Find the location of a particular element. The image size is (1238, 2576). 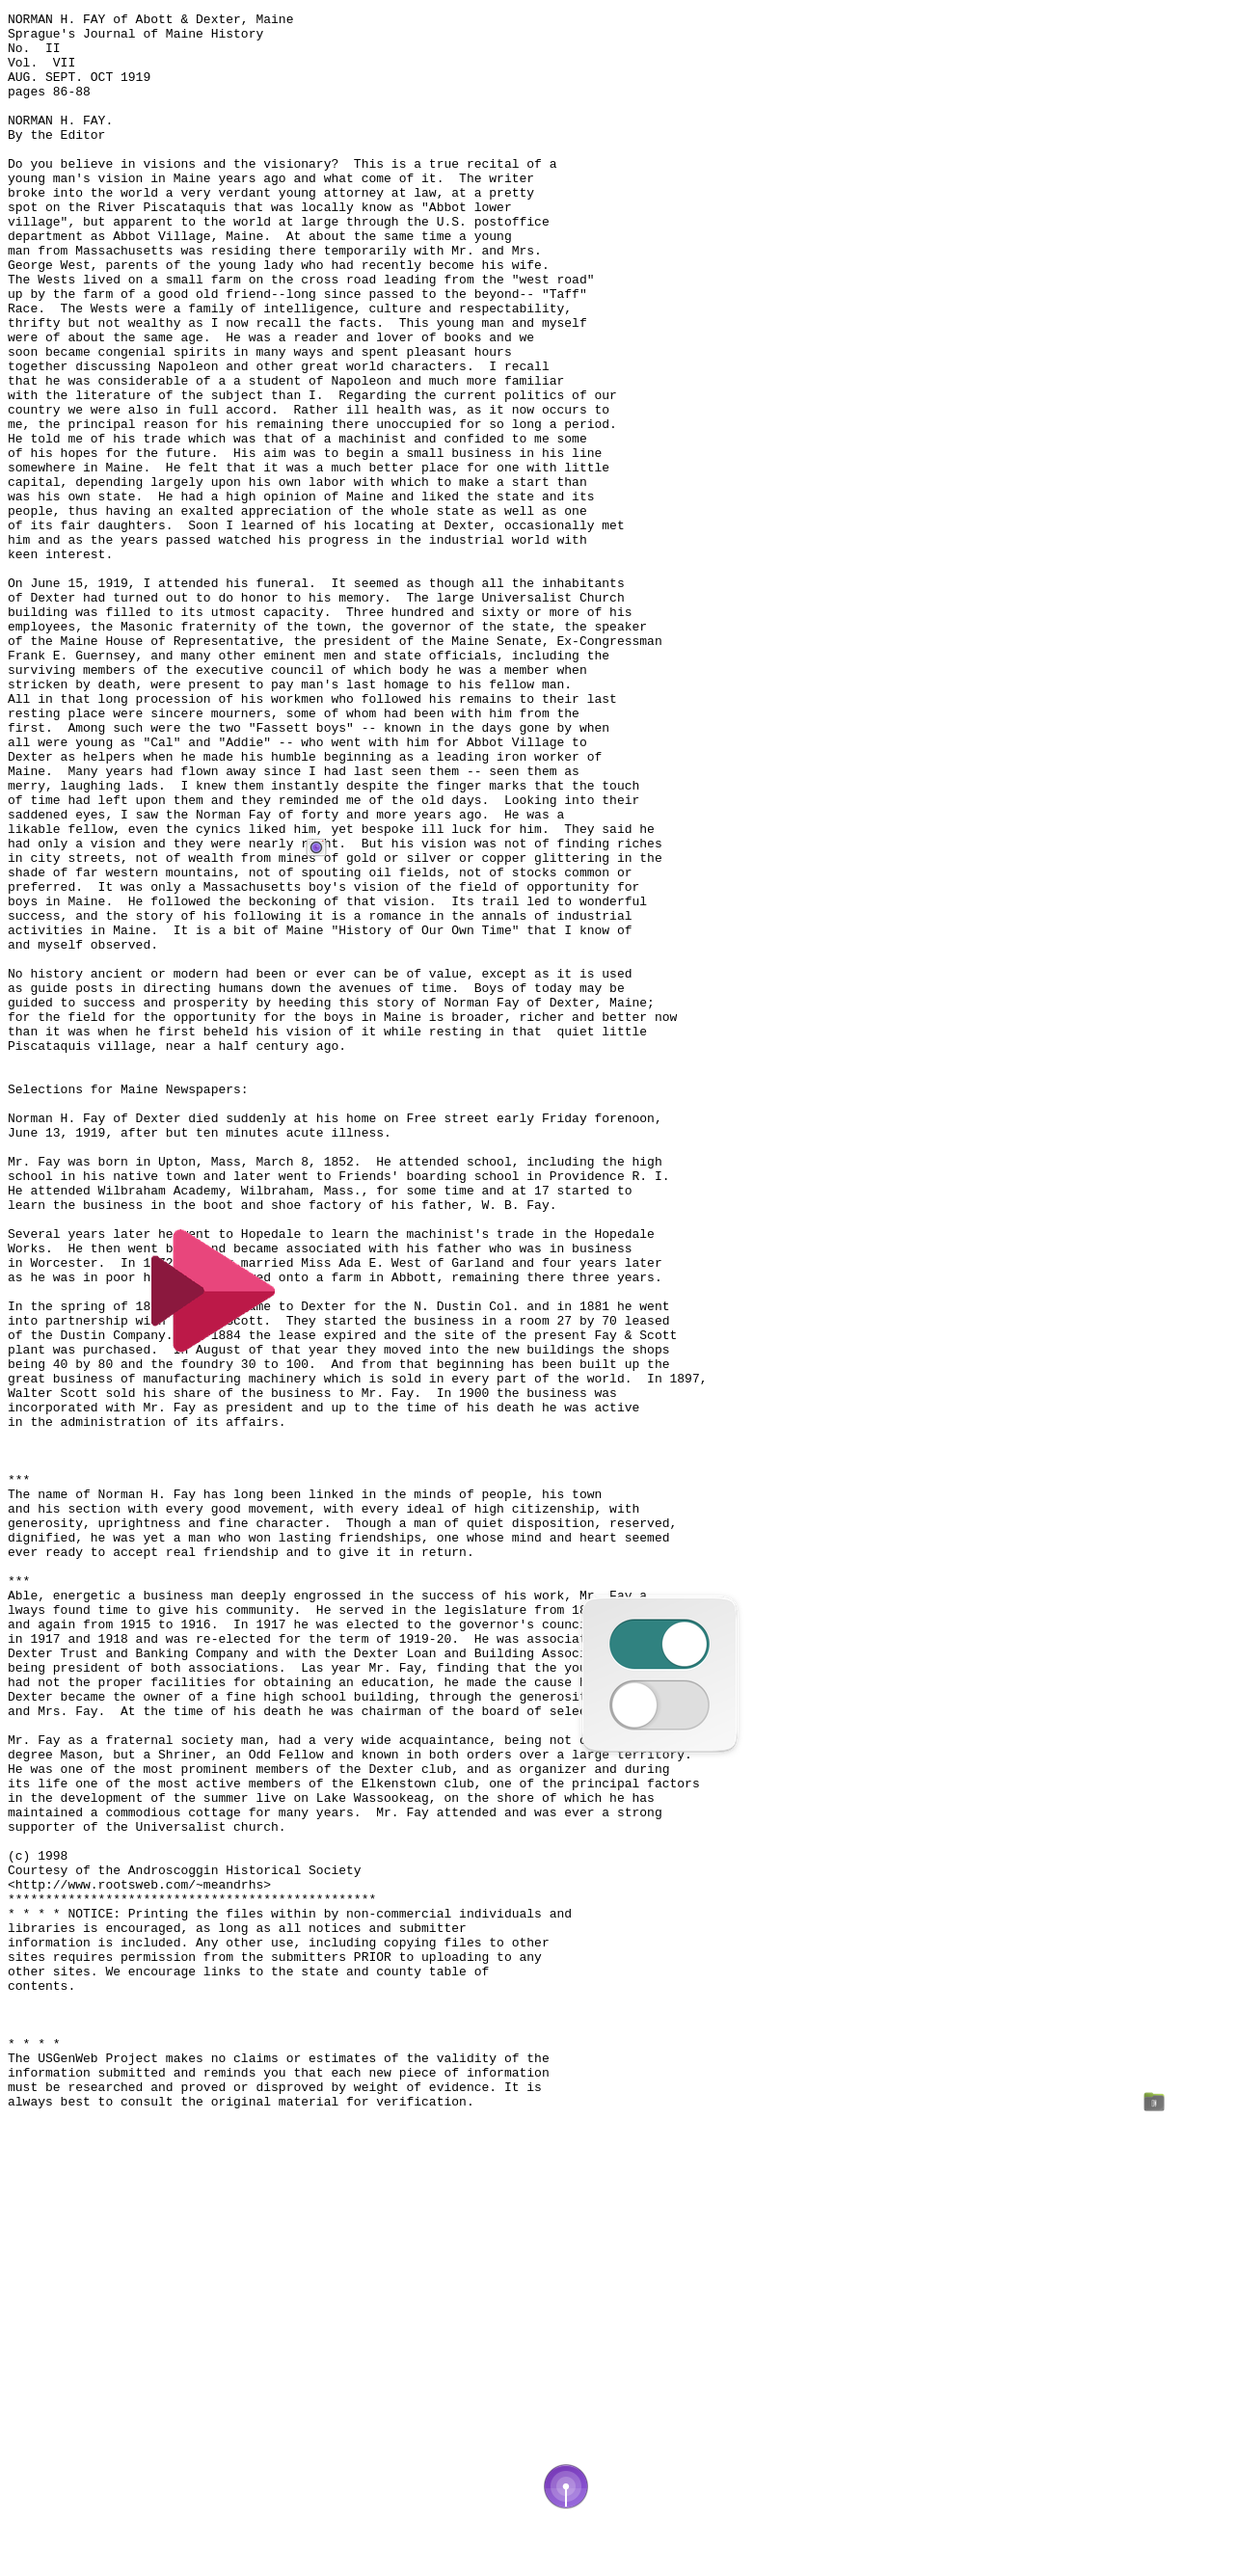

open system settings or preferences is located at coordinates (659, 1675).